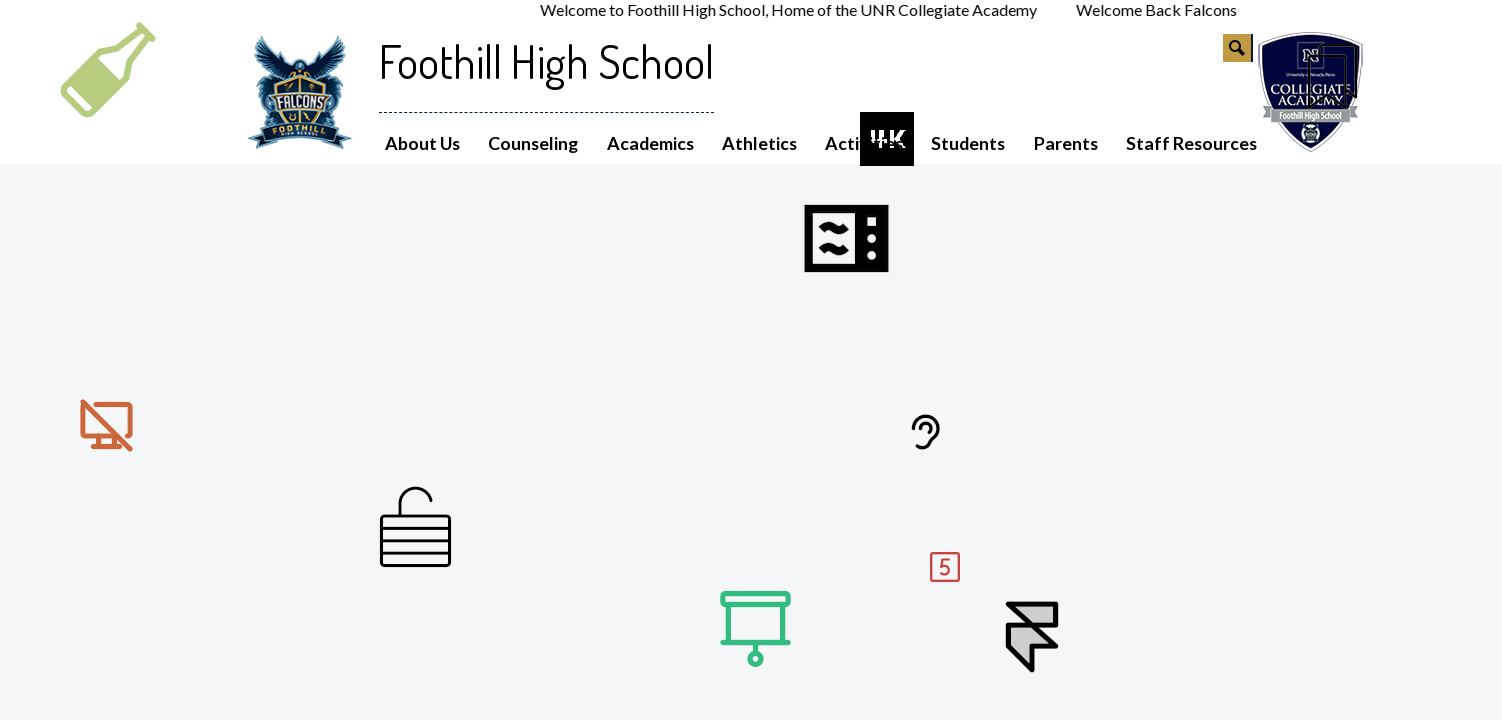  What do you see at coordinates (924, 432) in the screenshot?
I see `enable audio or listening features` at bounding box center [924, 432].